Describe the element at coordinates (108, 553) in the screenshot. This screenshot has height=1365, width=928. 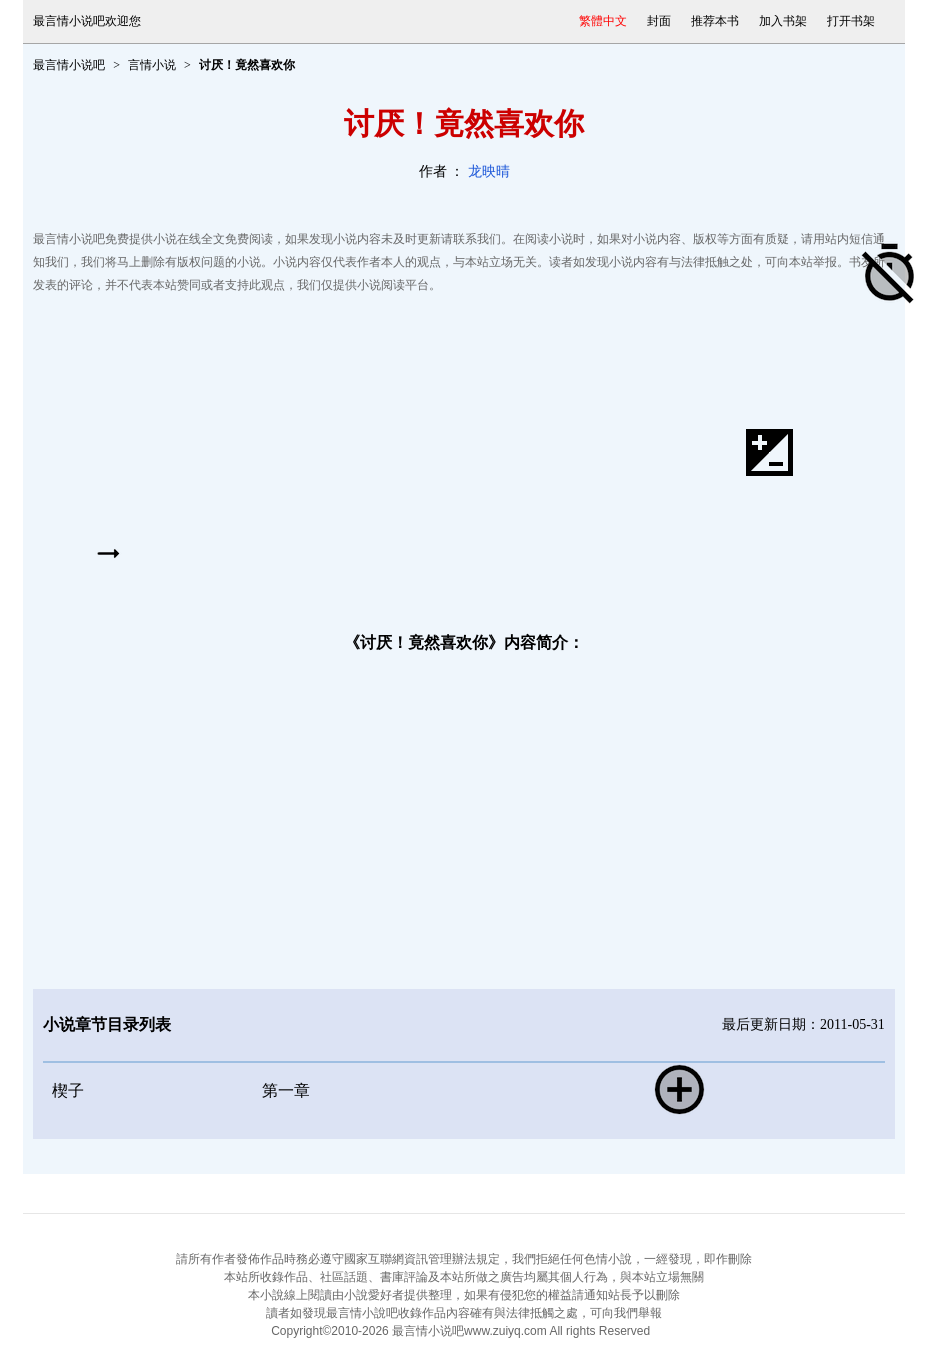
I see `navigate to the next item or screen` at that location.